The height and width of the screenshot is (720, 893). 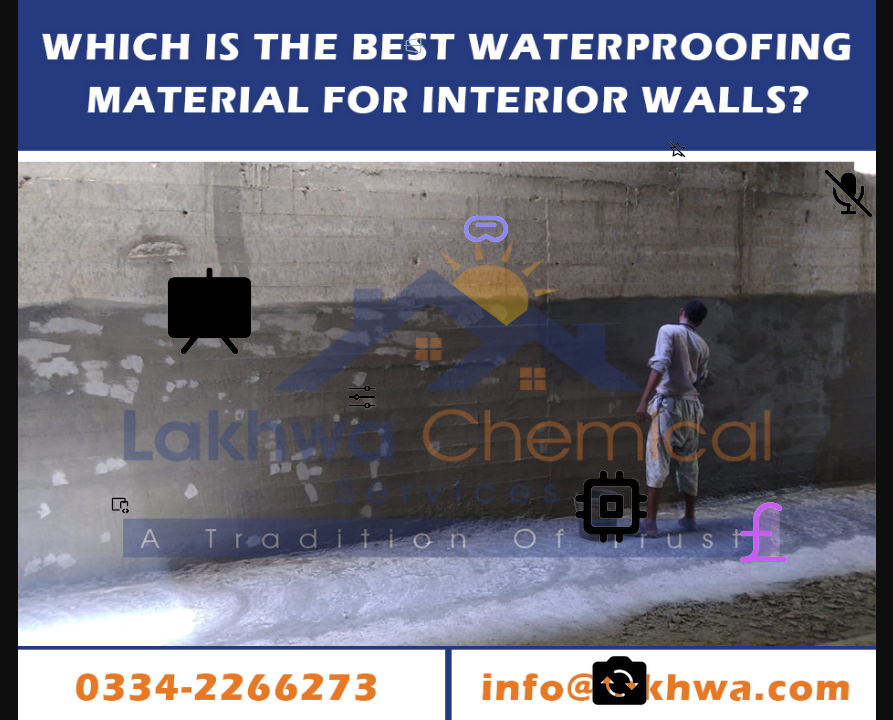 I want to click on access settings or preferences, so click(x=362, y=397).